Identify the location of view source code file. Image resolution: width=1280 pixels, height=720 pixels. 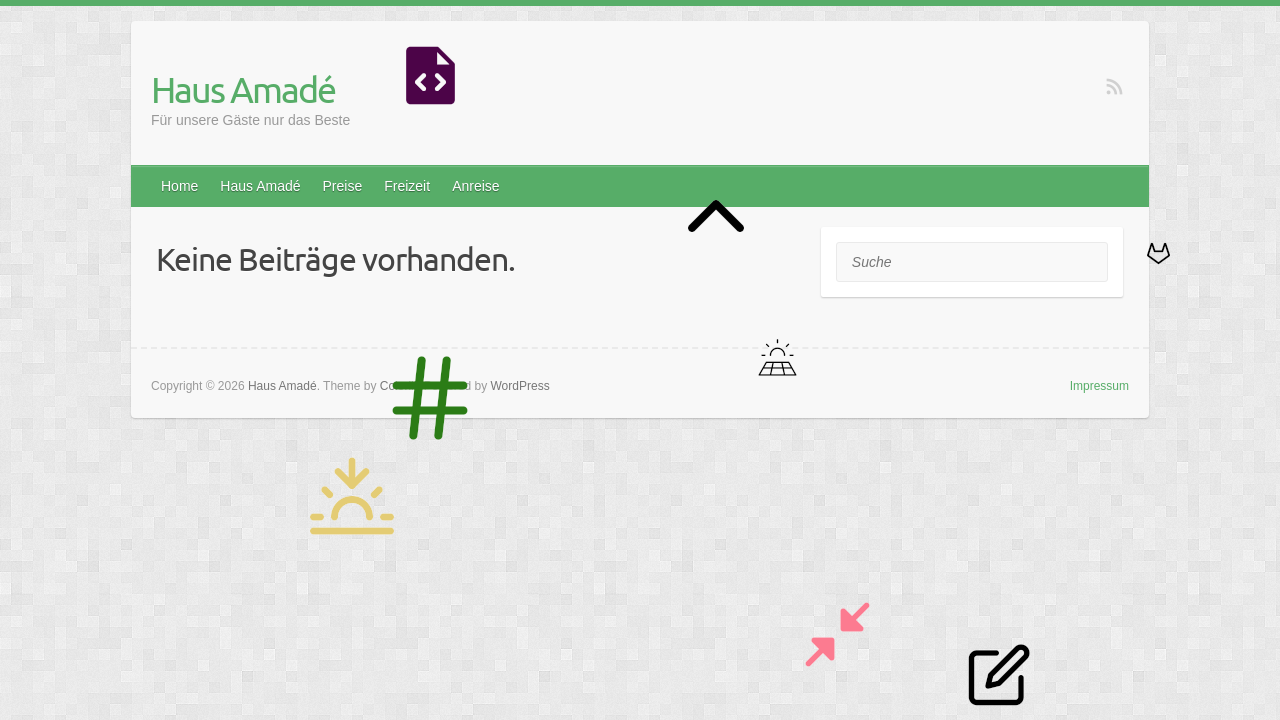
(430, 75).